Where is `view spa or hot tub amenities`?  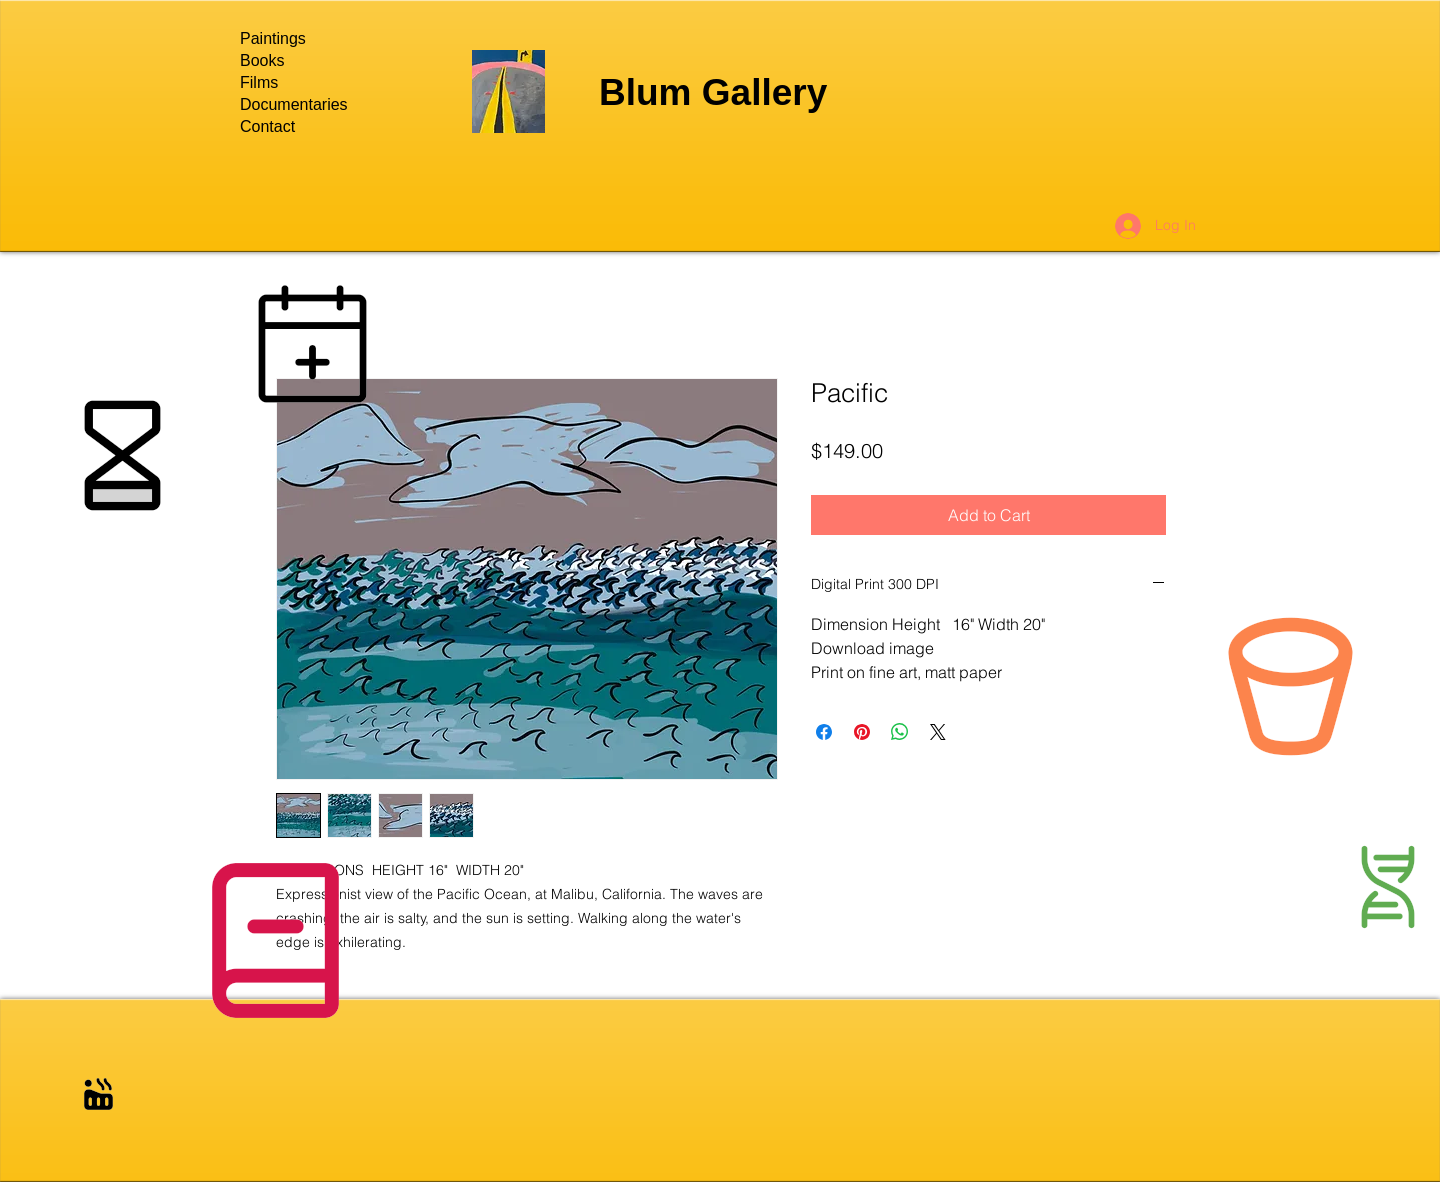
view spa or hot tub amenities is located at coordinates (98, 1093).